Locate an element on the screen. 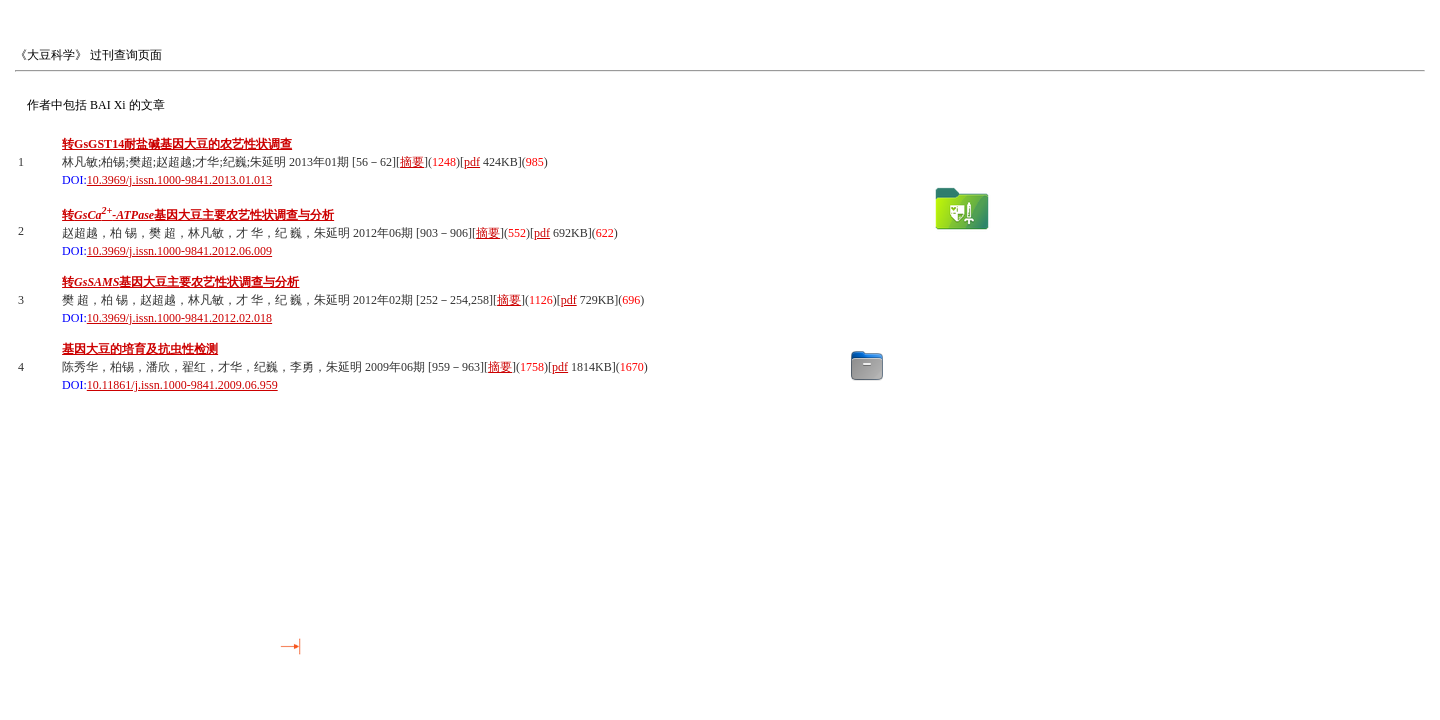 This screenshot has width=1440, height=720. open game development projects folder is located at coordinates (962, 210).